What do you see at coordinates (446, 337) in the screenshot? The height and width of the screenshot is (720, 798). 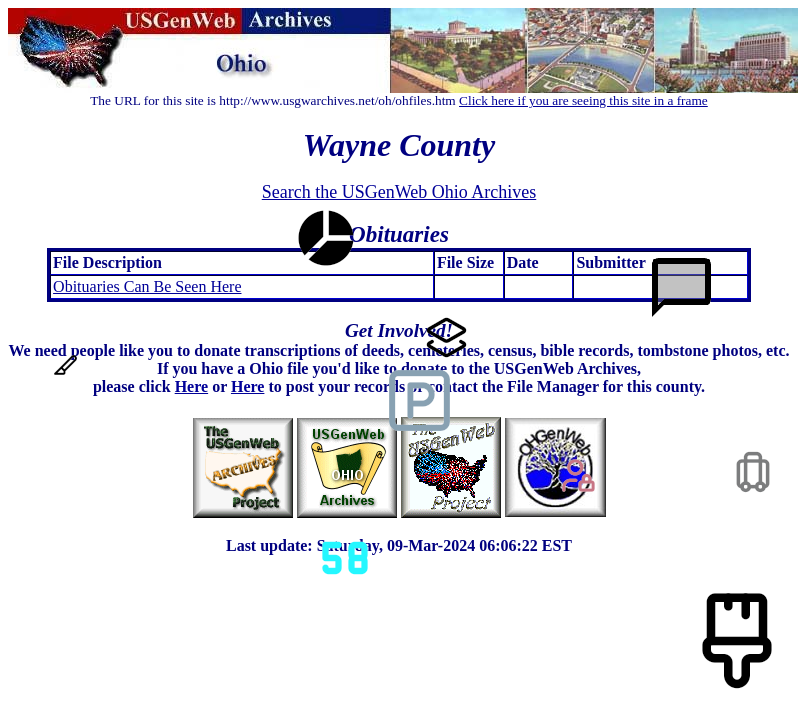 I see `view or manage layers` at bounding box center [446, 337].